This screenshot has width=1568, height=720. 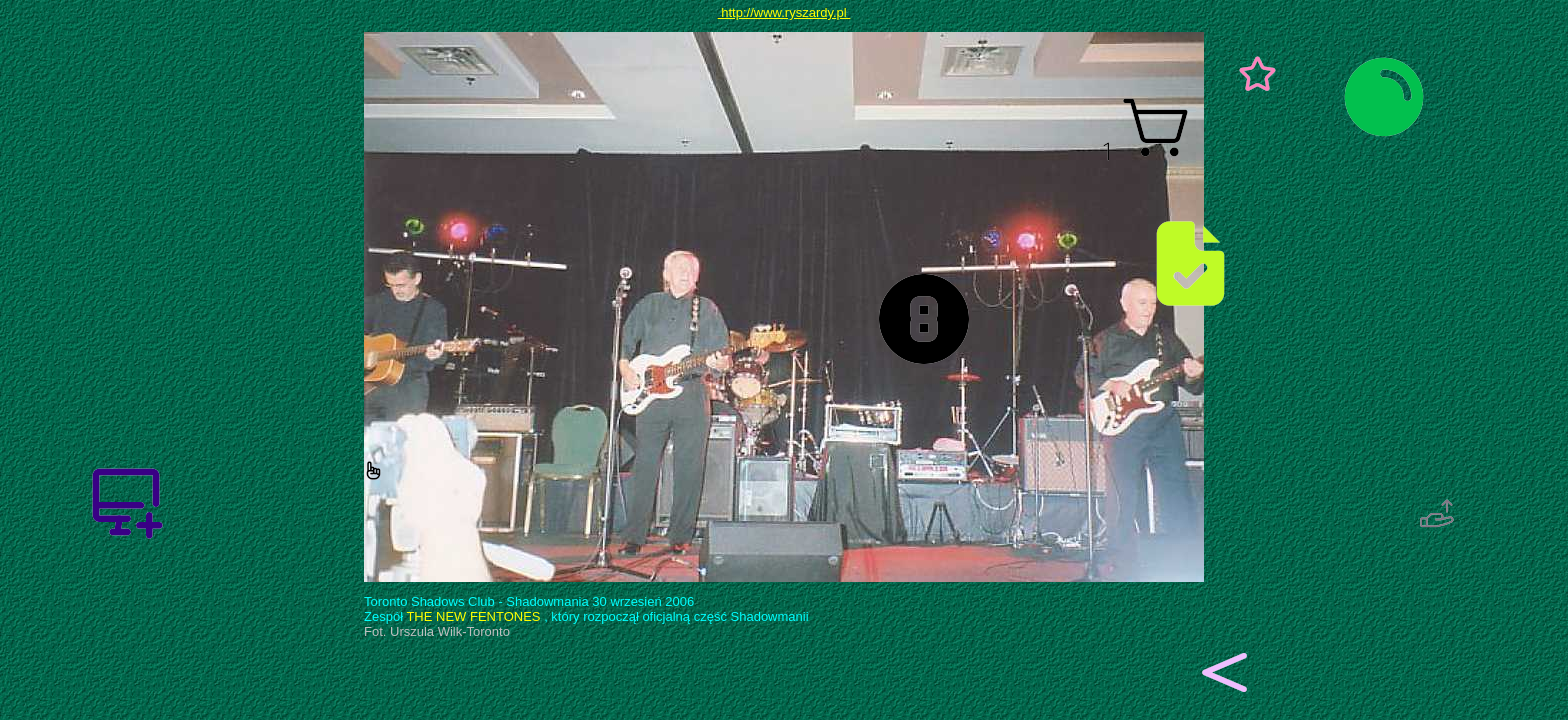 What do you see at coordinates (1190, 263) in the screenshot?
I see `file successfully uploaded or saved` at bounding box center [1190, 263].